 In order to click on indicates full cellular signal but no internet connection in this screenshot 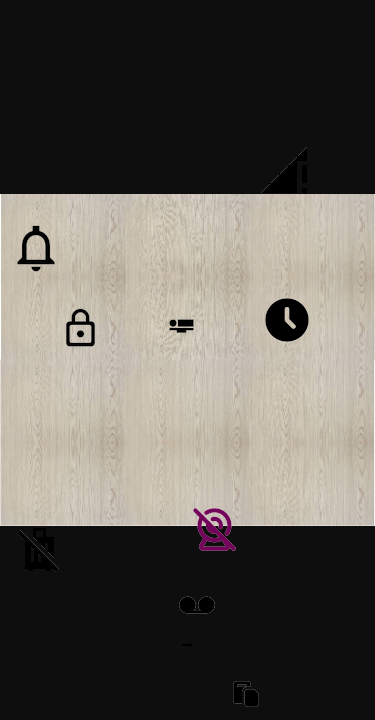, I will do `click(284, 170)`.